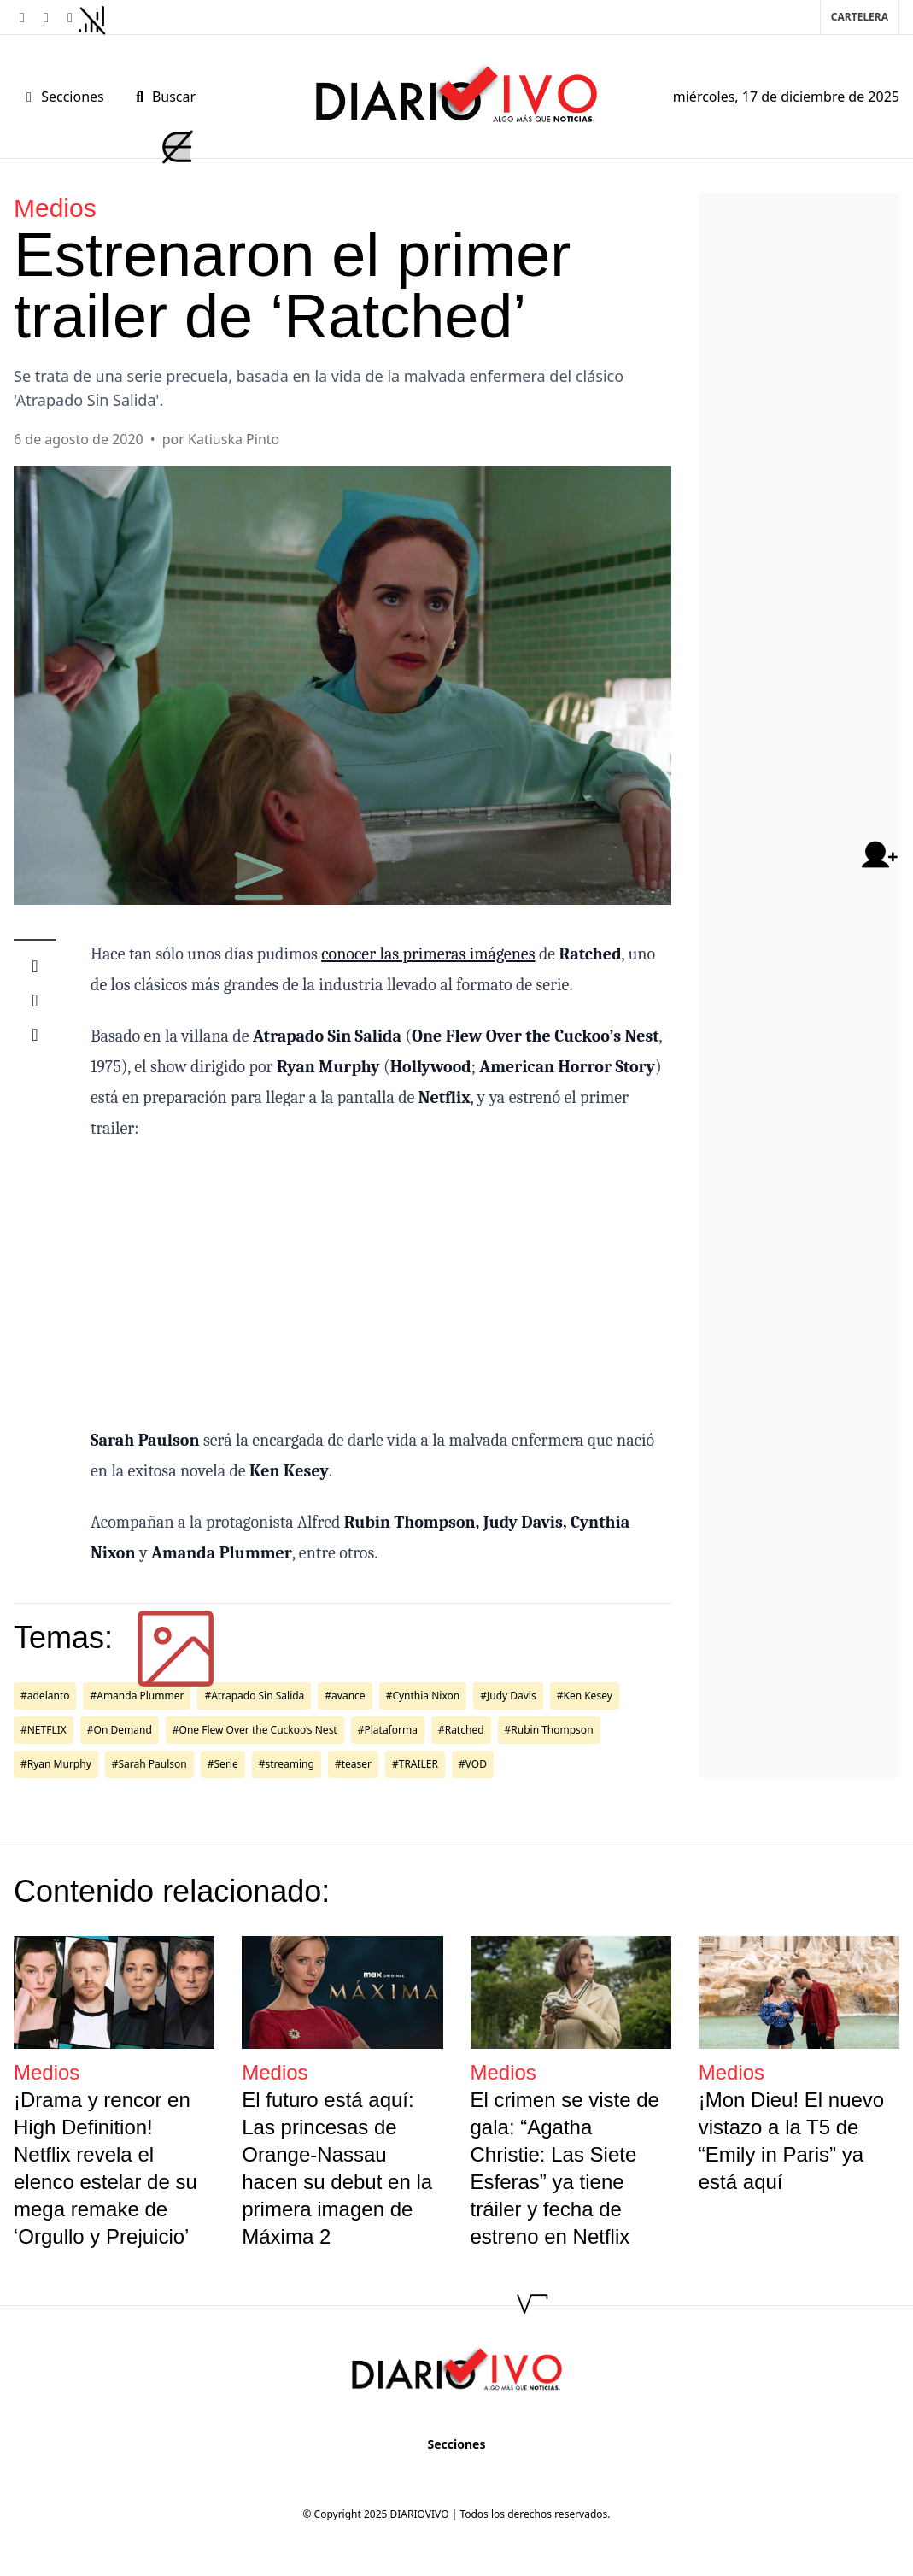 This screenshot has width=913, height=2576. I want to click on calculate square root, so click(531, 2302).